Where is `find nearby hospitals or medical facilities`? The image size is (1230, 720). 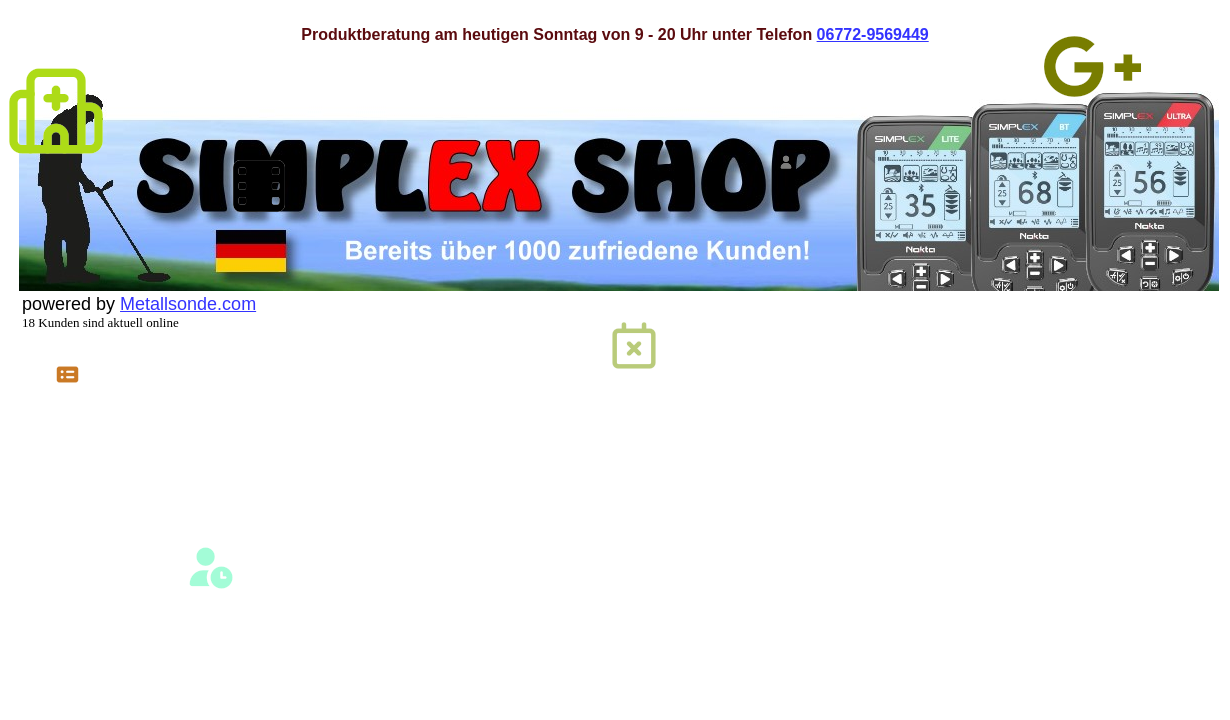
find nearby hospitals or medical facilities is located at coordinates (56, 111).